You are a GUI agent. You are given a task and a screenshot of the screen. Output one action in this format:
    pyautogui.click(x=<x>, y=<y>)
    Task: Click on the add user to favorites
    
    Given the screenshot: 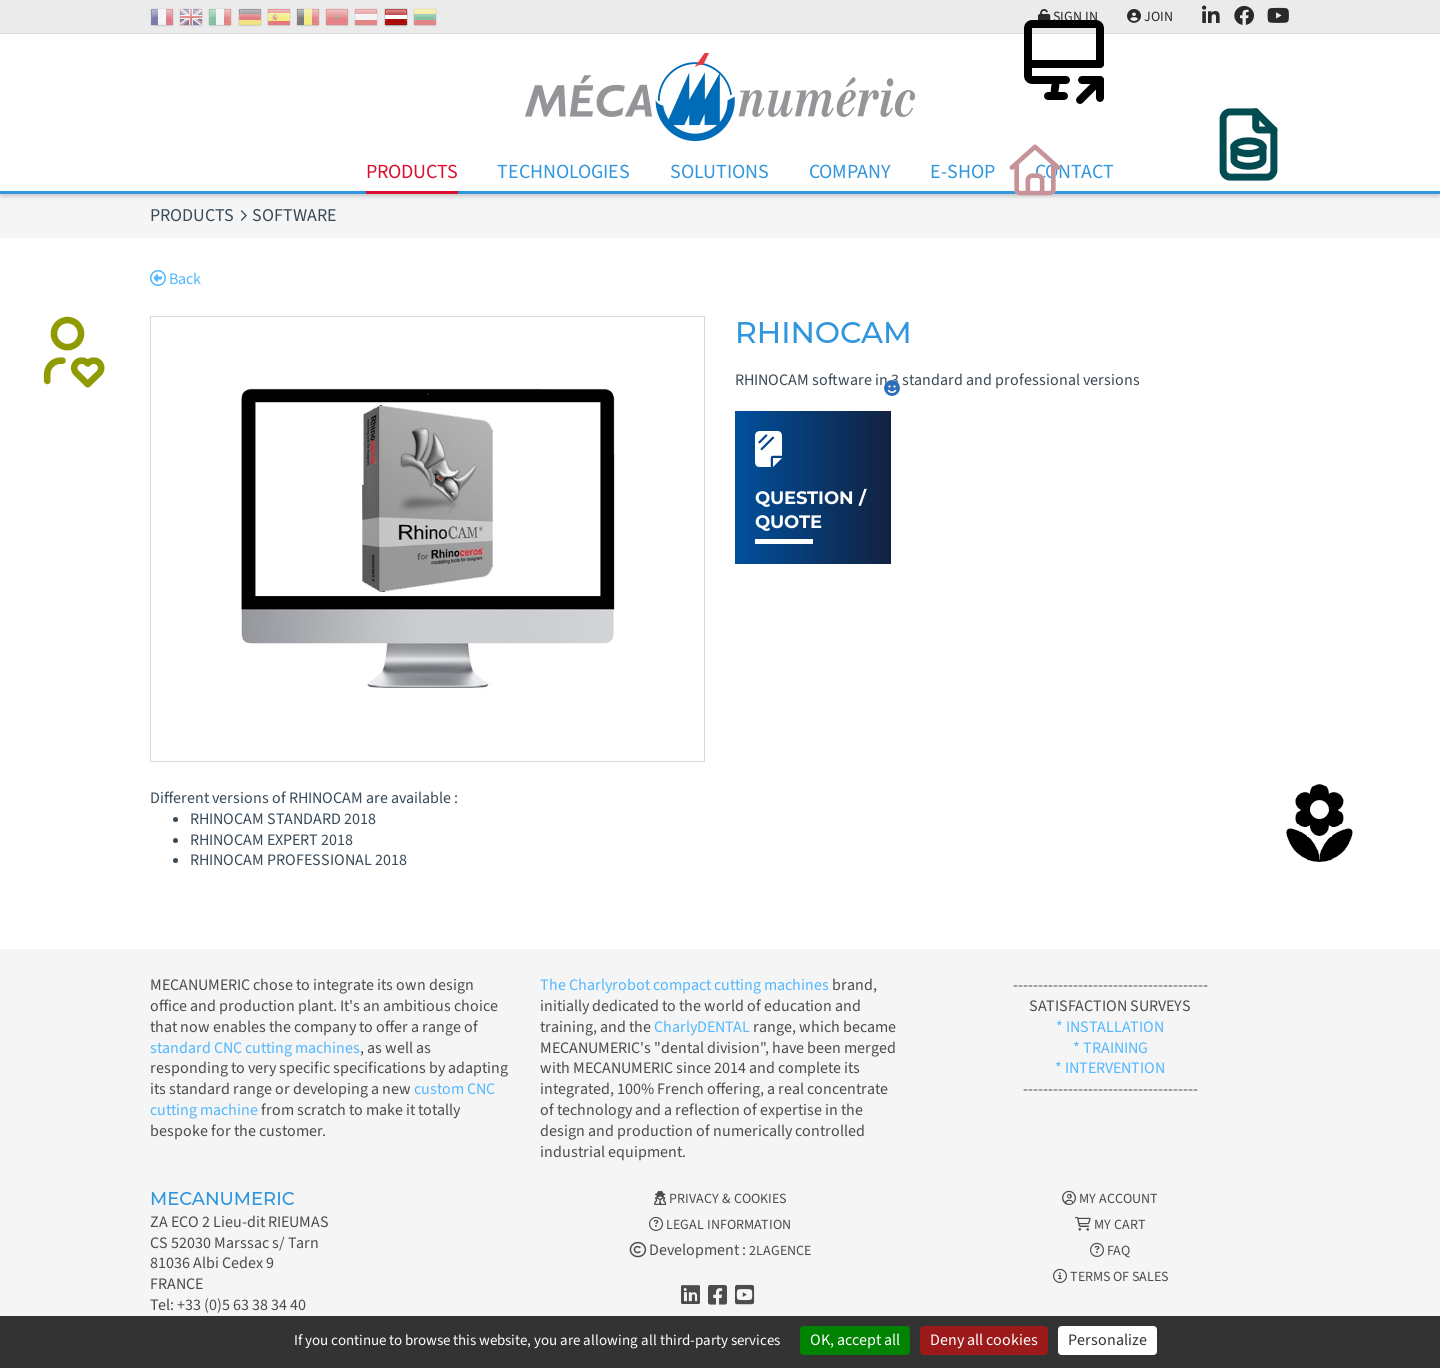 What is the action you would take?
    pyautogui.click(x=67, y=350)
    